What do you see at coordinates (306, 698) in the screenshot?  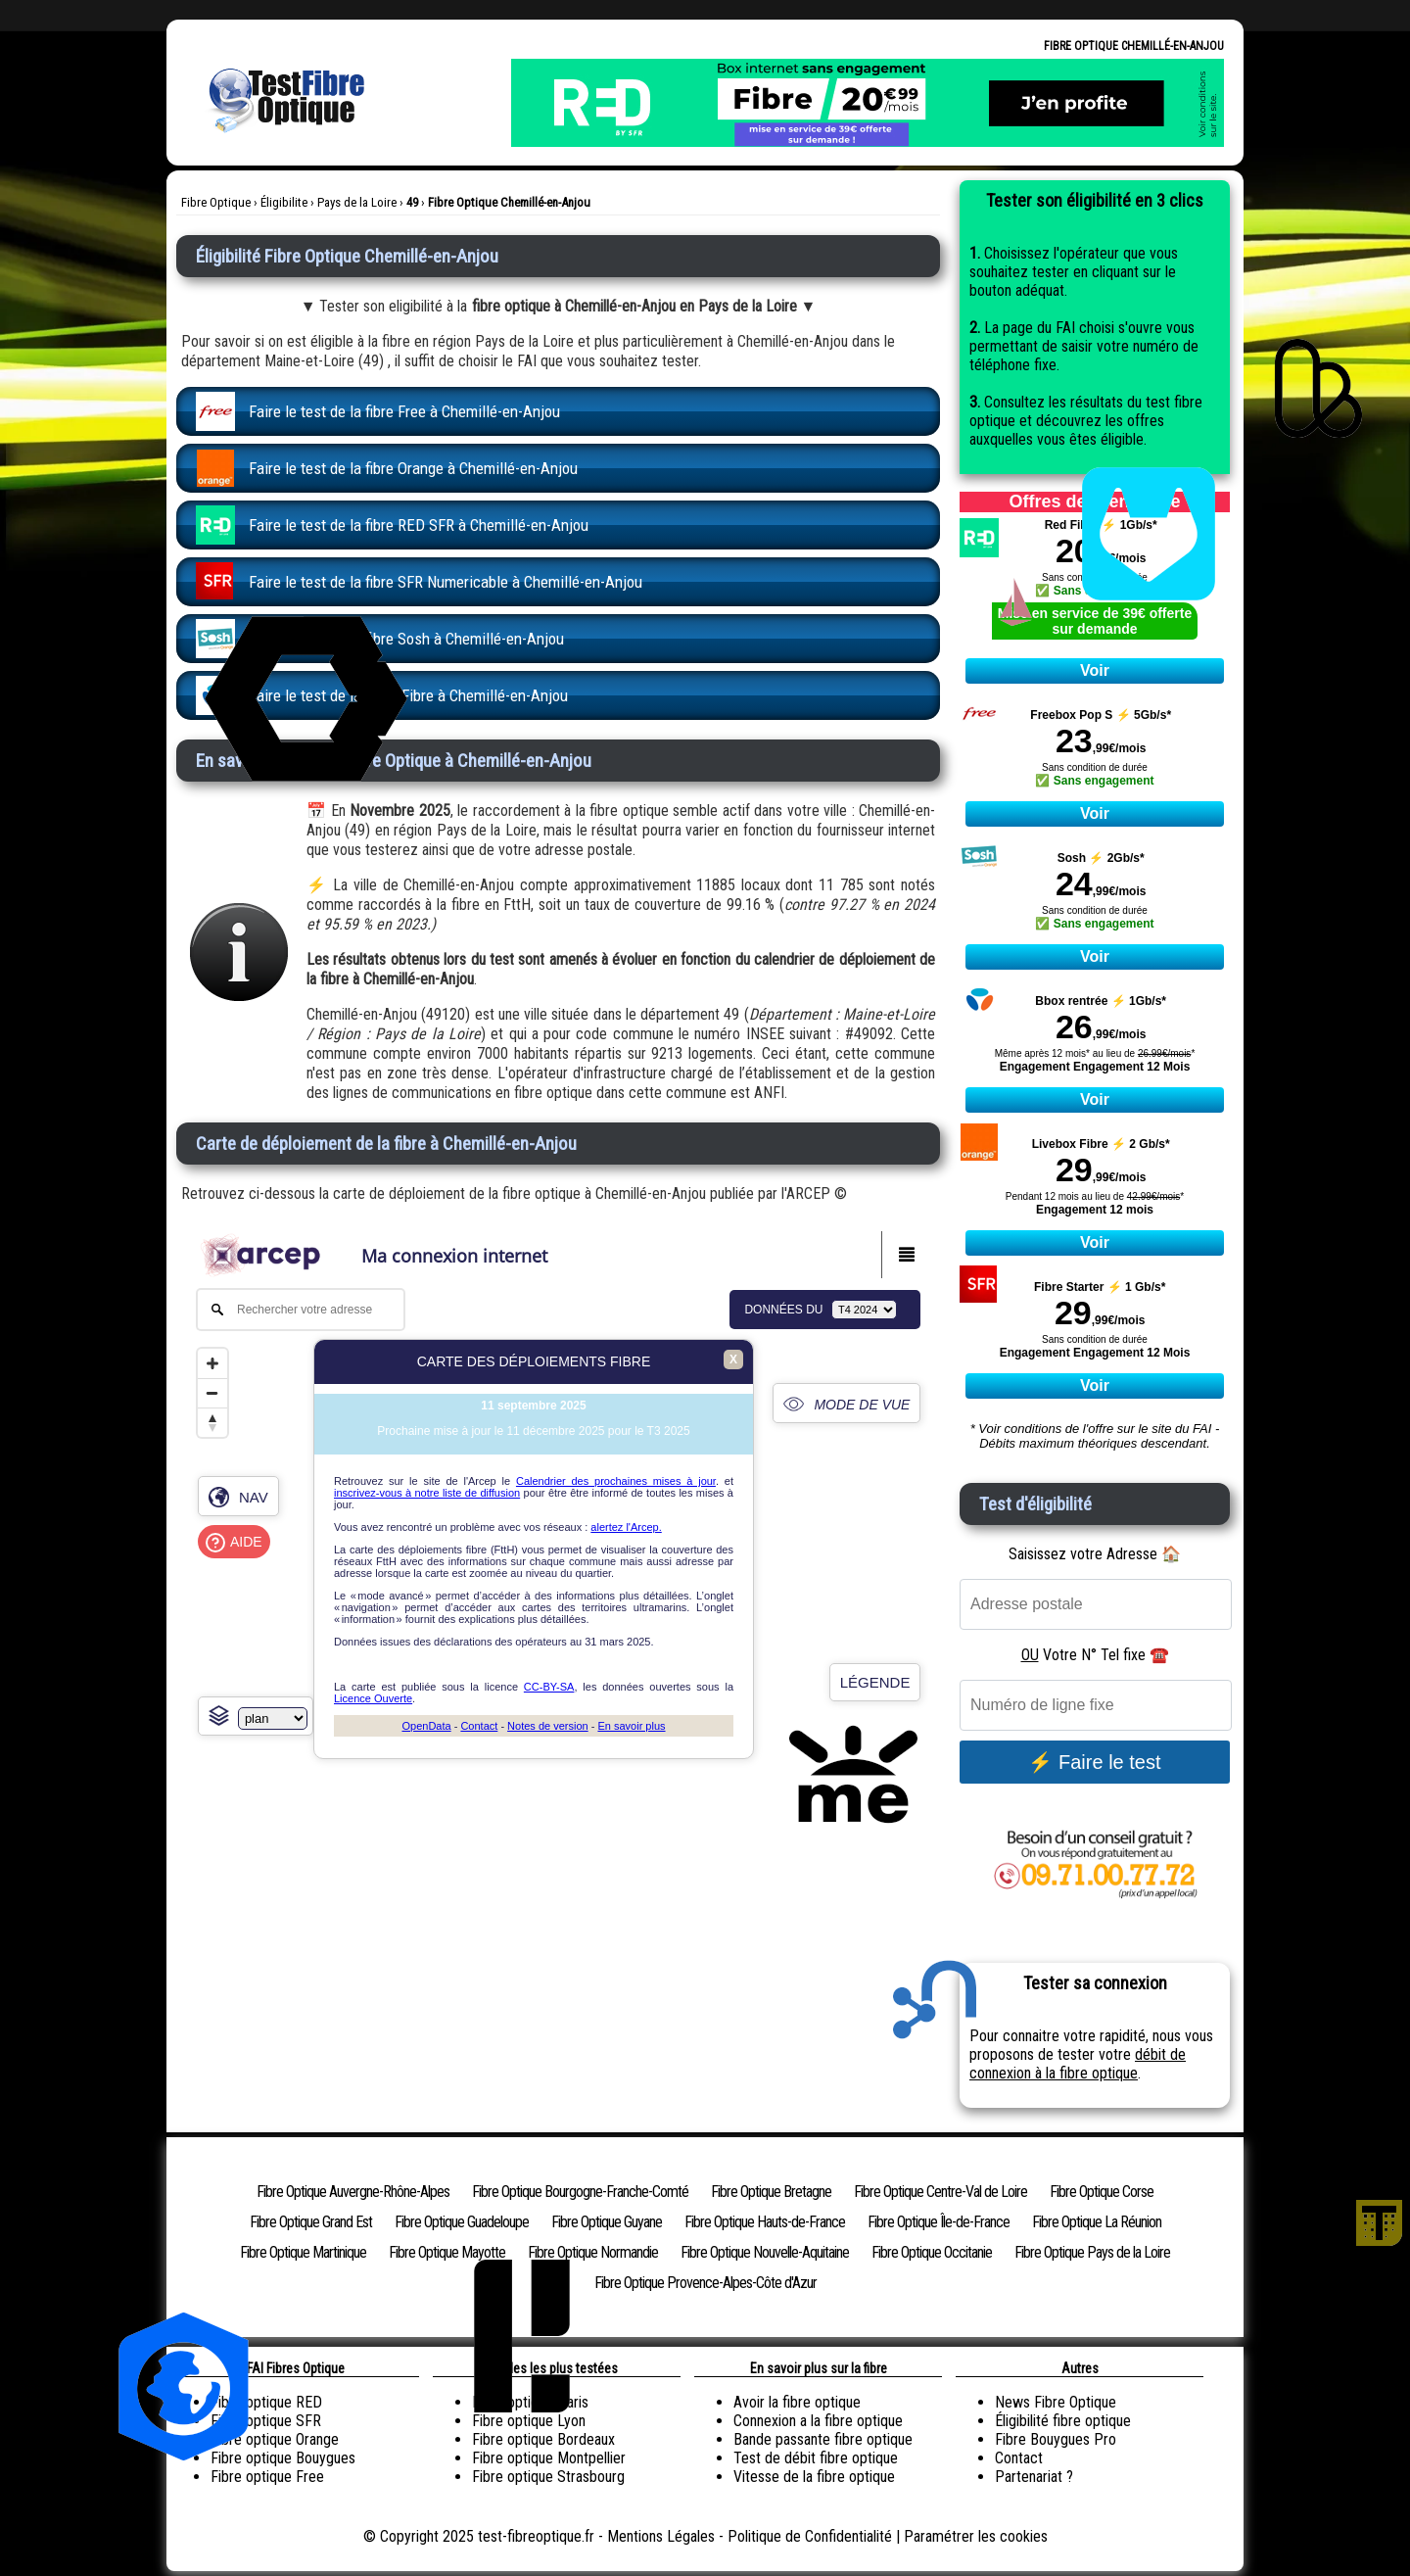 I see `webcomponents.org logo` at bounding box center [306, 698].